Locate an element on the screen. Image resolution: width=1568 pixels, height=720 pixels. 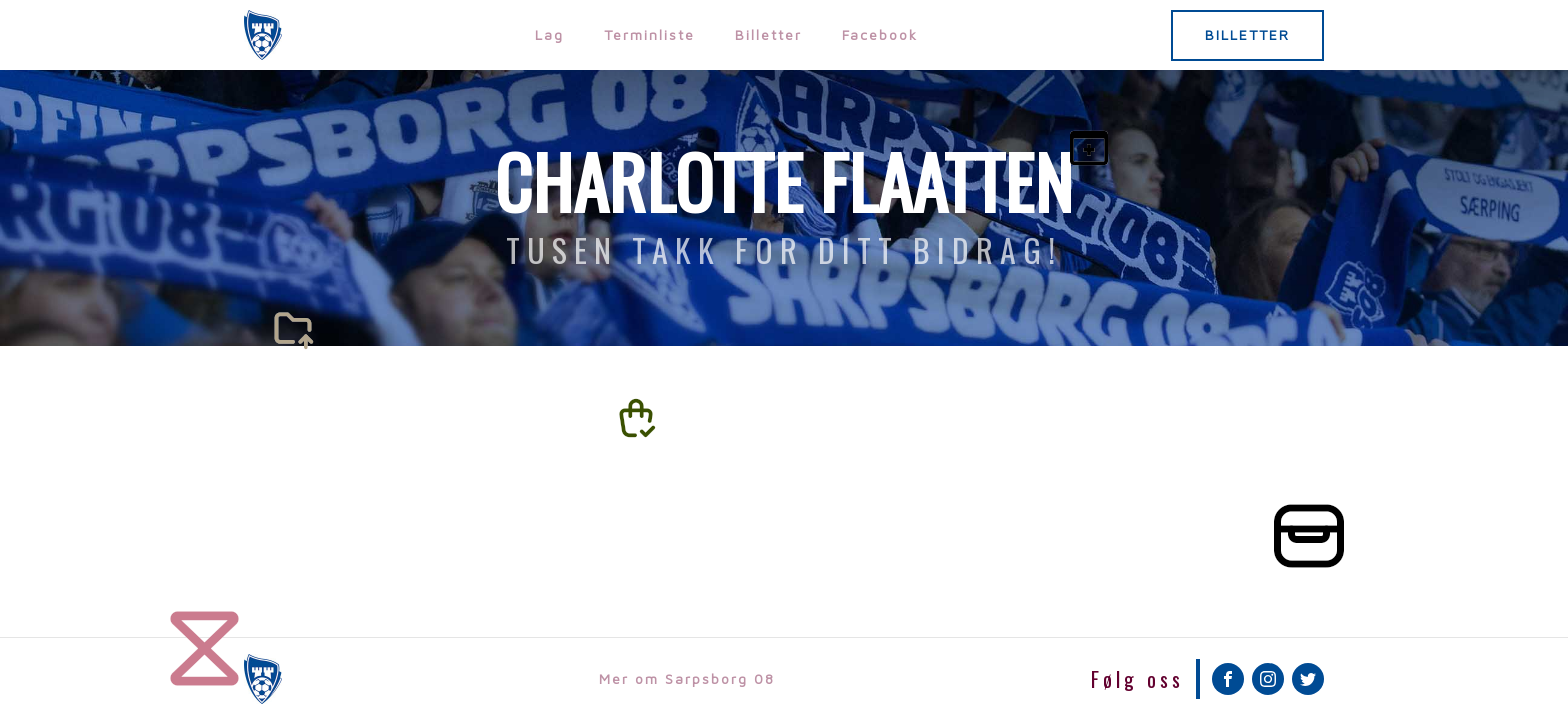
upload file to folder is located at coordinates (293, 329).